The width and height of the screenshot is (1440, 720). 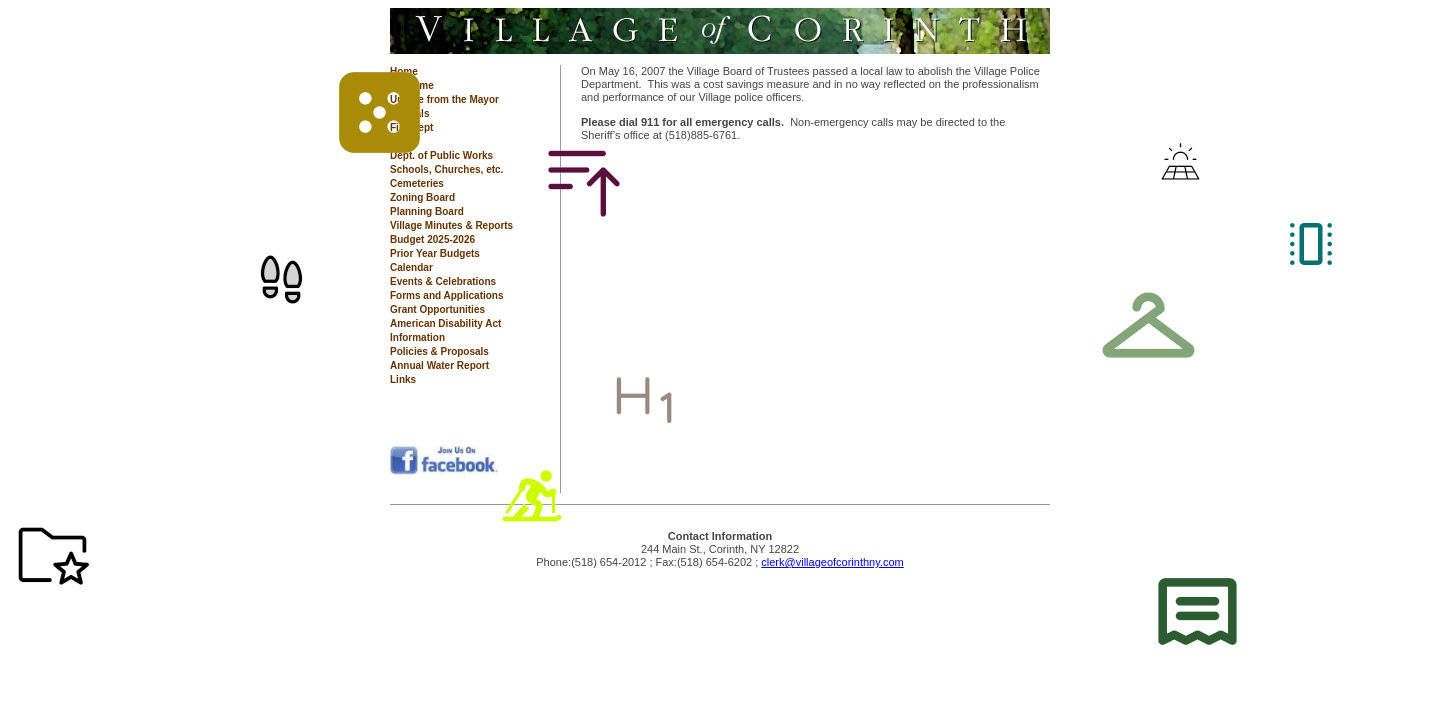 I want to click on view container or box element, so click(x=1311, y=244).